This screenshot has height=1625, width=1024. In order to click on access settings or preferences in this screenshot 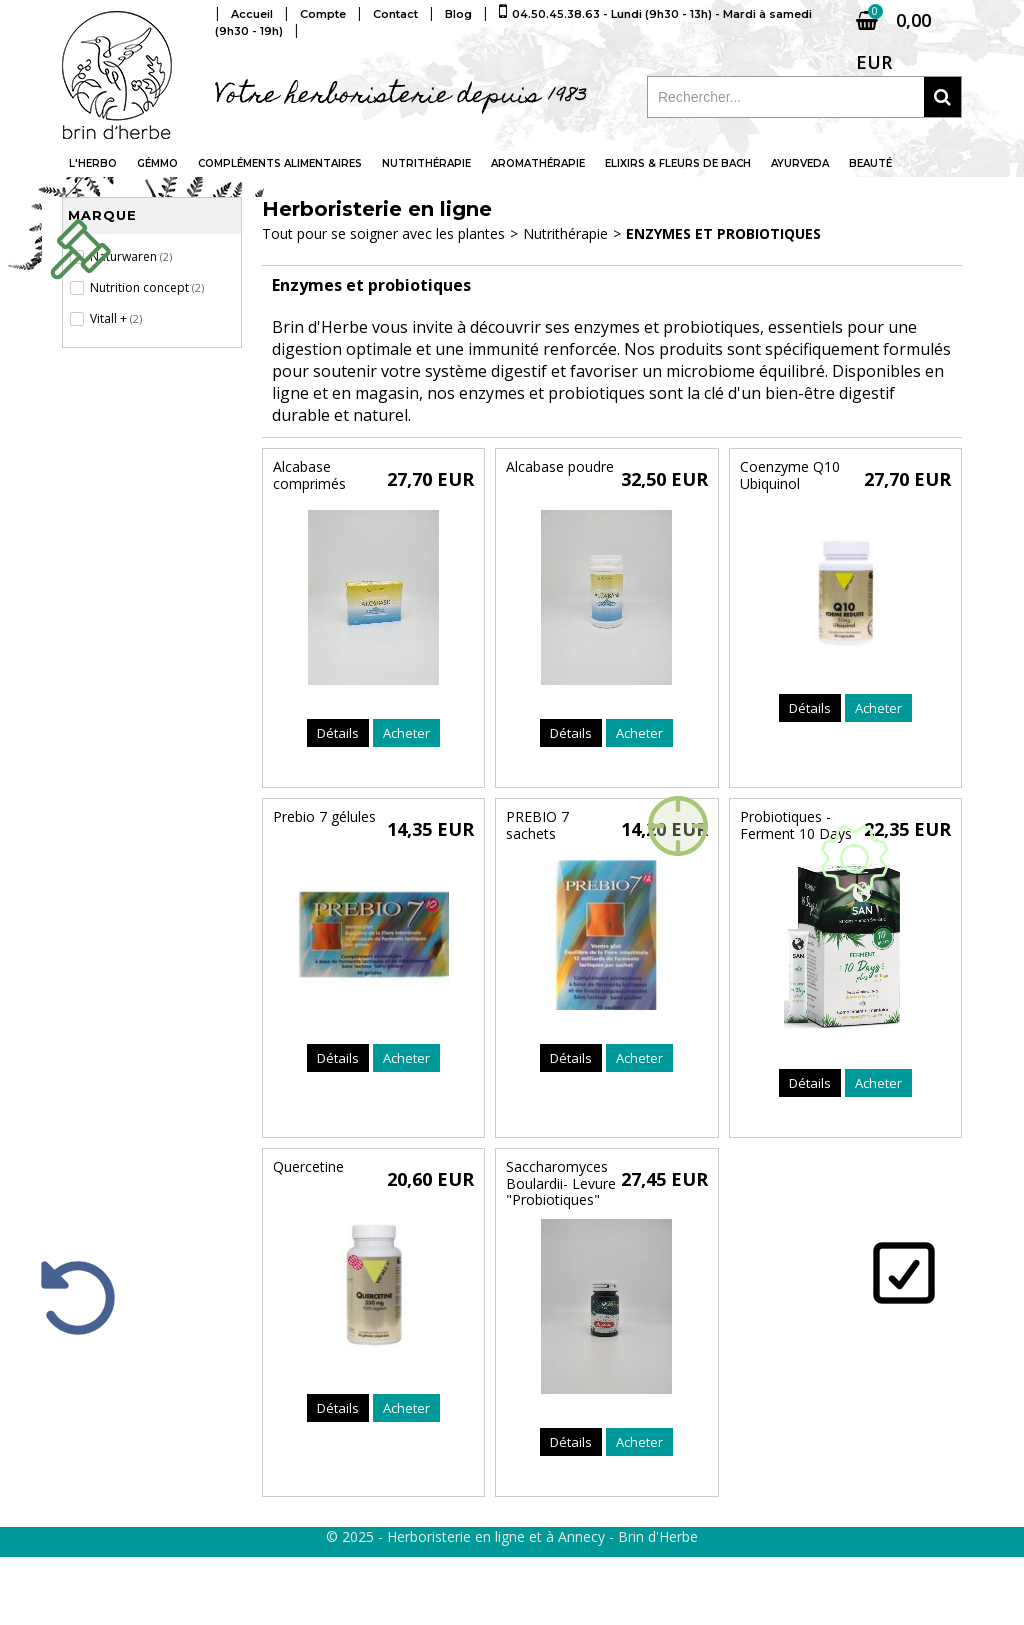, I will do `click(854, 858)`.